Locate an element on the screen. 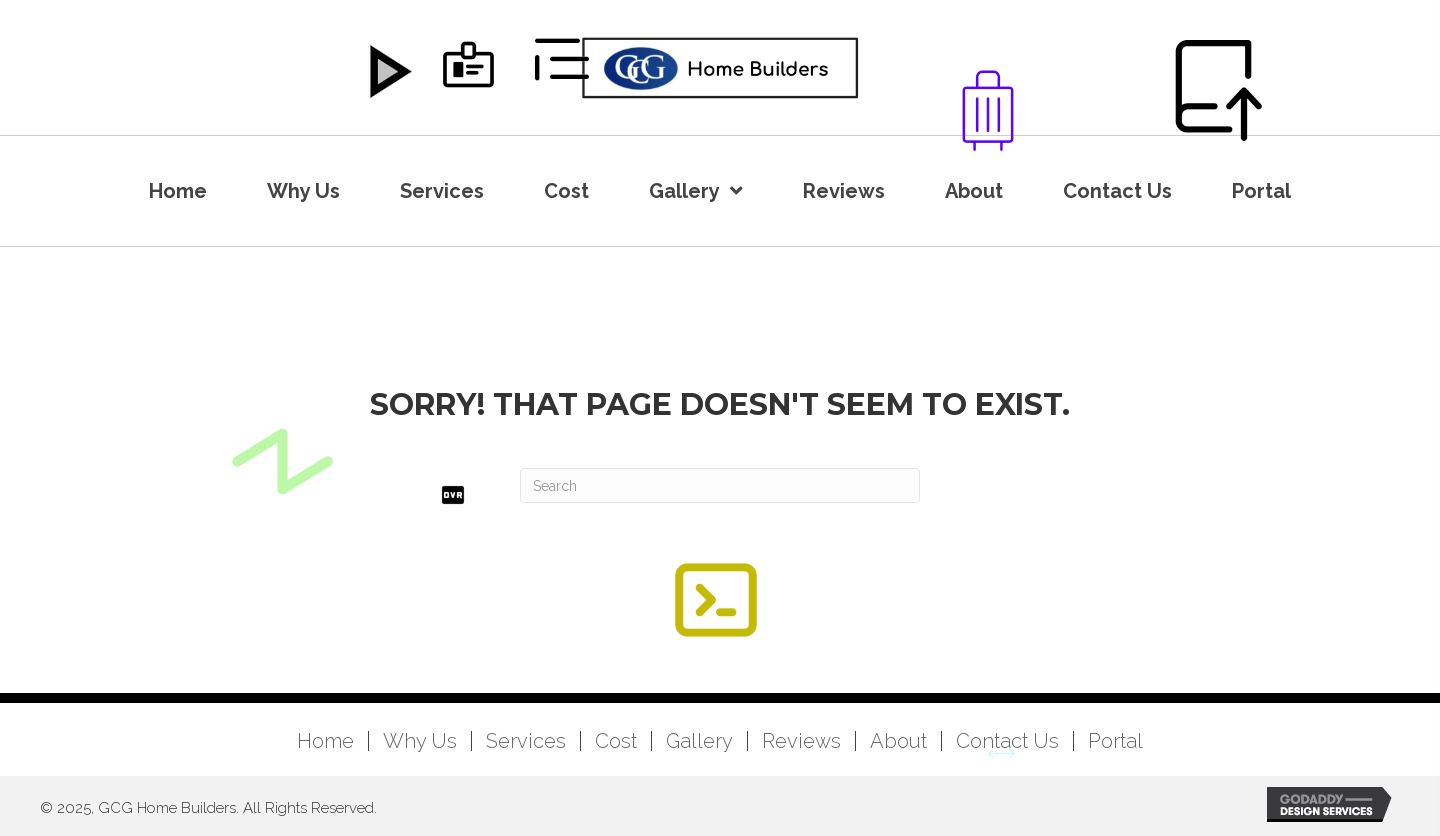  view user identification or credentials is located at coordinates (468, 64).